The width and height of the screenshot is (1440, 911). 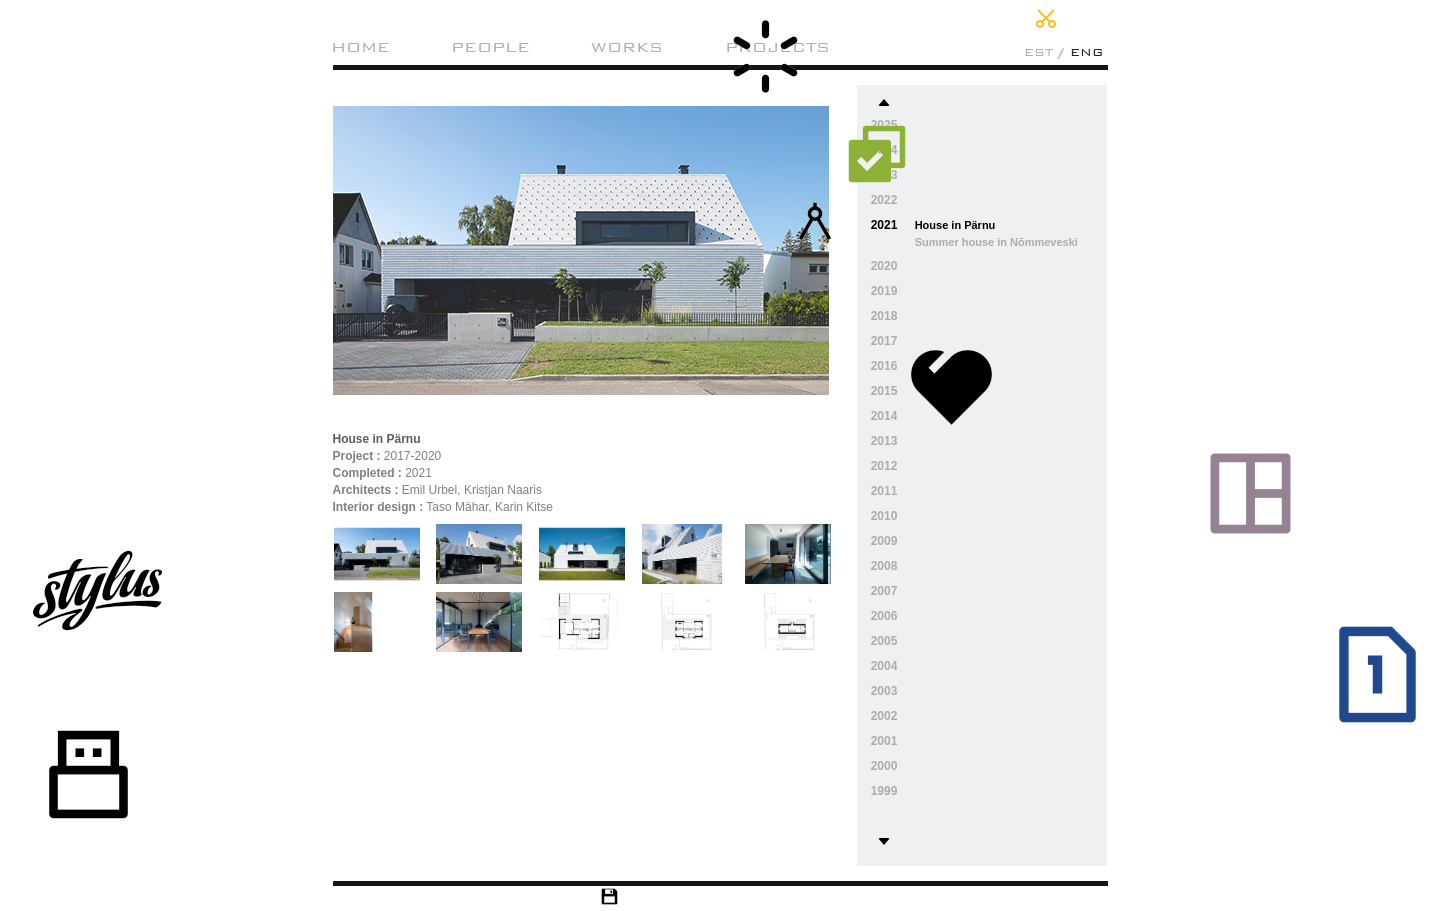 What do you see at coordinates (1250, 493) in the screenshot?
I see `switch to grid layout view` at bounding box center [1250, 493].